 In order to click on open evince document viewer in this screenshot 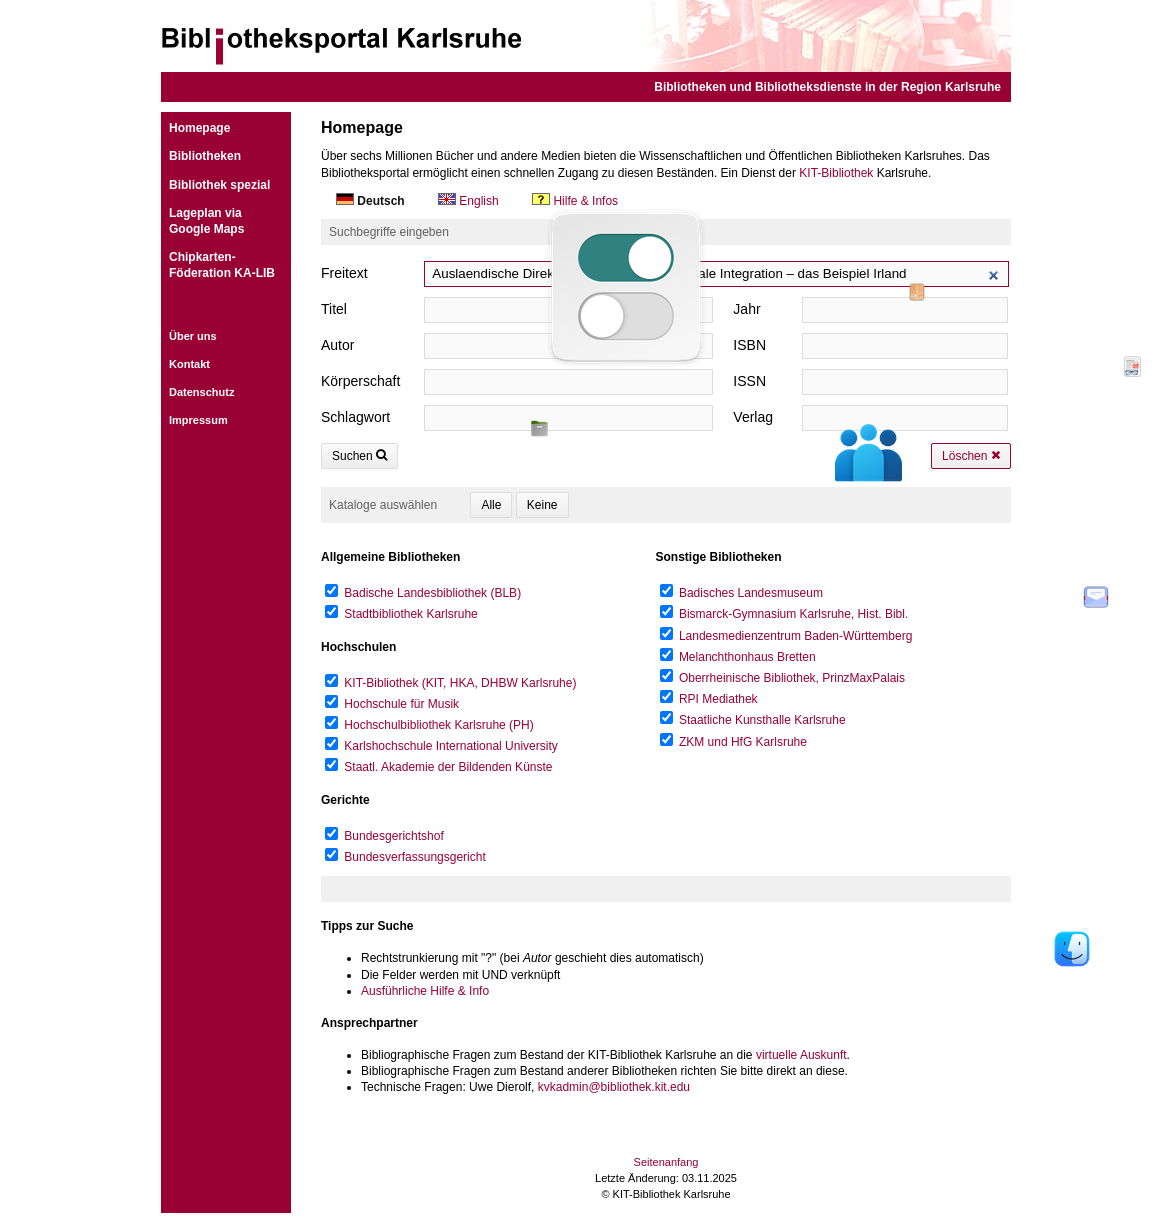, I will do `click(1132, 366)`.